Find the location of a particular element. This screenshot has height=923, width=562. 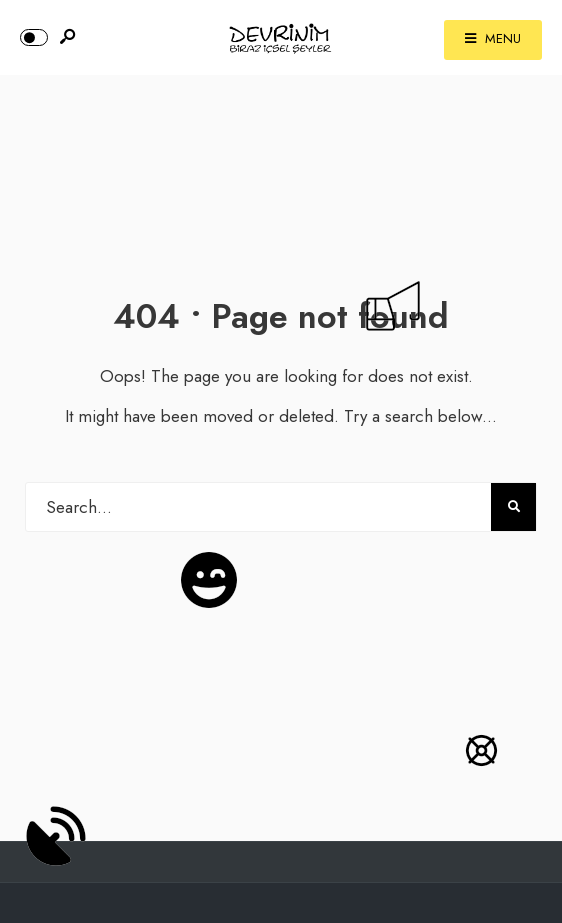

access help or support center is located at coordinates (481, 750).